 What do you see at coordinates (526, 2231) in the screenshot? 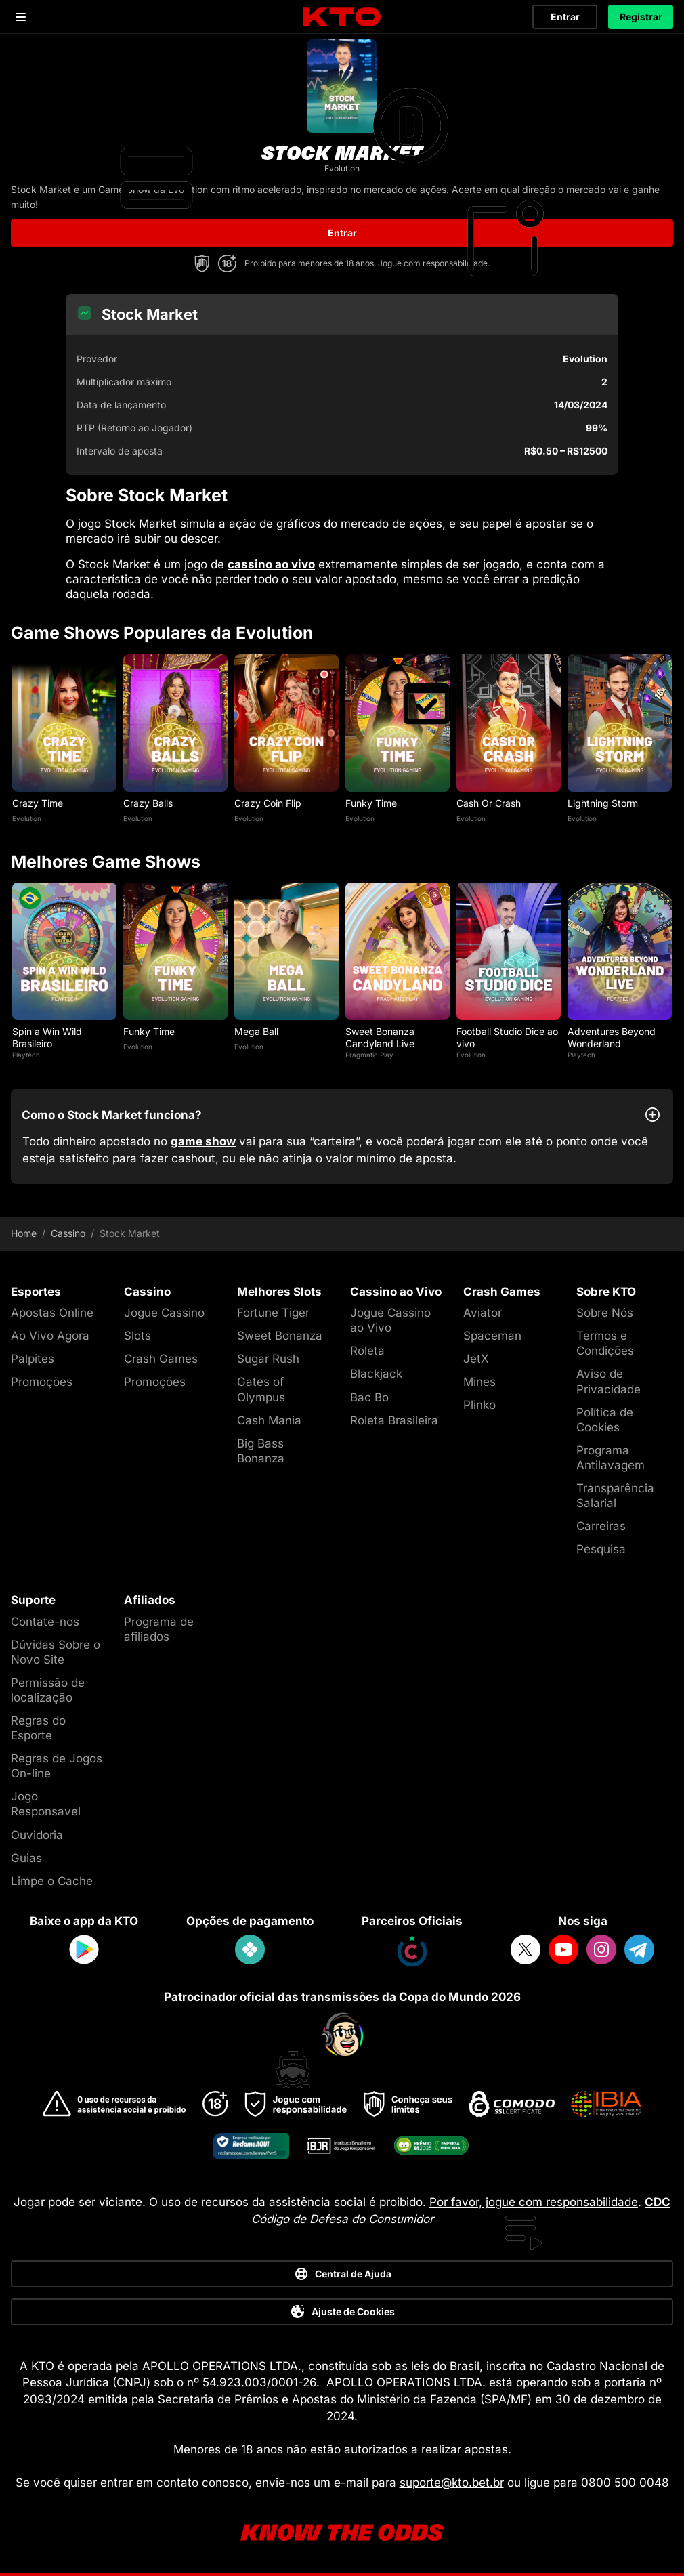
I see `play all items in a playlist` at bounding box center [526, 2231].